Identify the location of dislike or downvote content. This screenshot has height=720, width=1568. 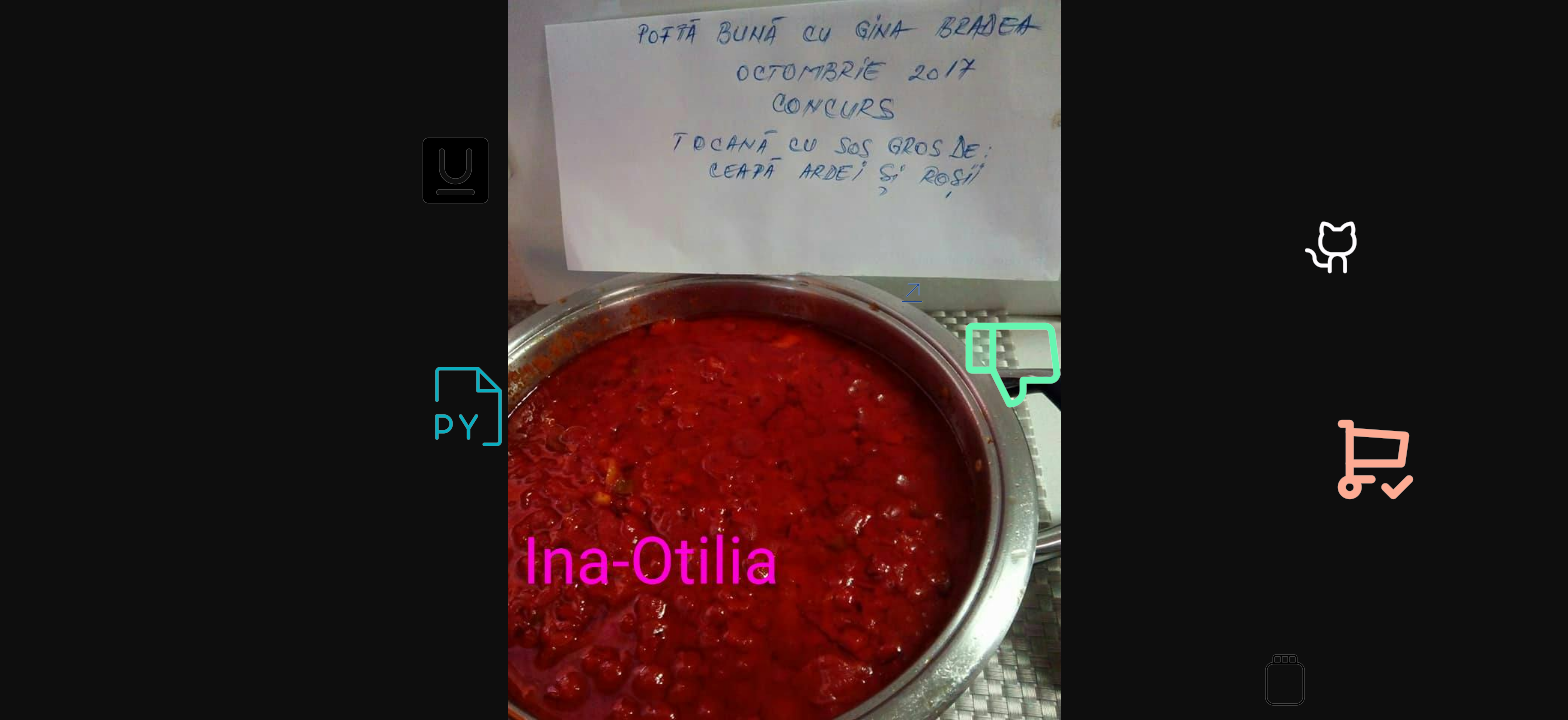
(1013, 360).